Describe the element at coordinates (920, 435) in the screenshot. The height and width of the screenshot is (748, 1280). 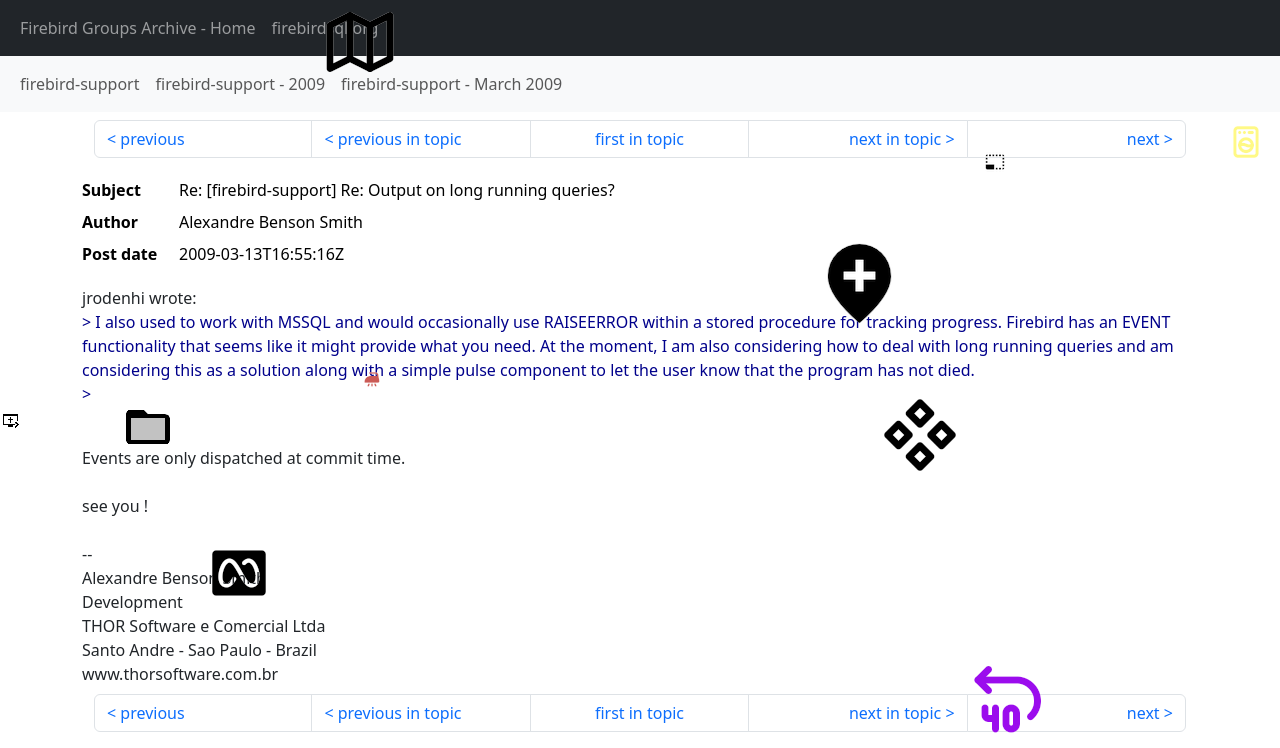
I see `view UI components library` at that location.